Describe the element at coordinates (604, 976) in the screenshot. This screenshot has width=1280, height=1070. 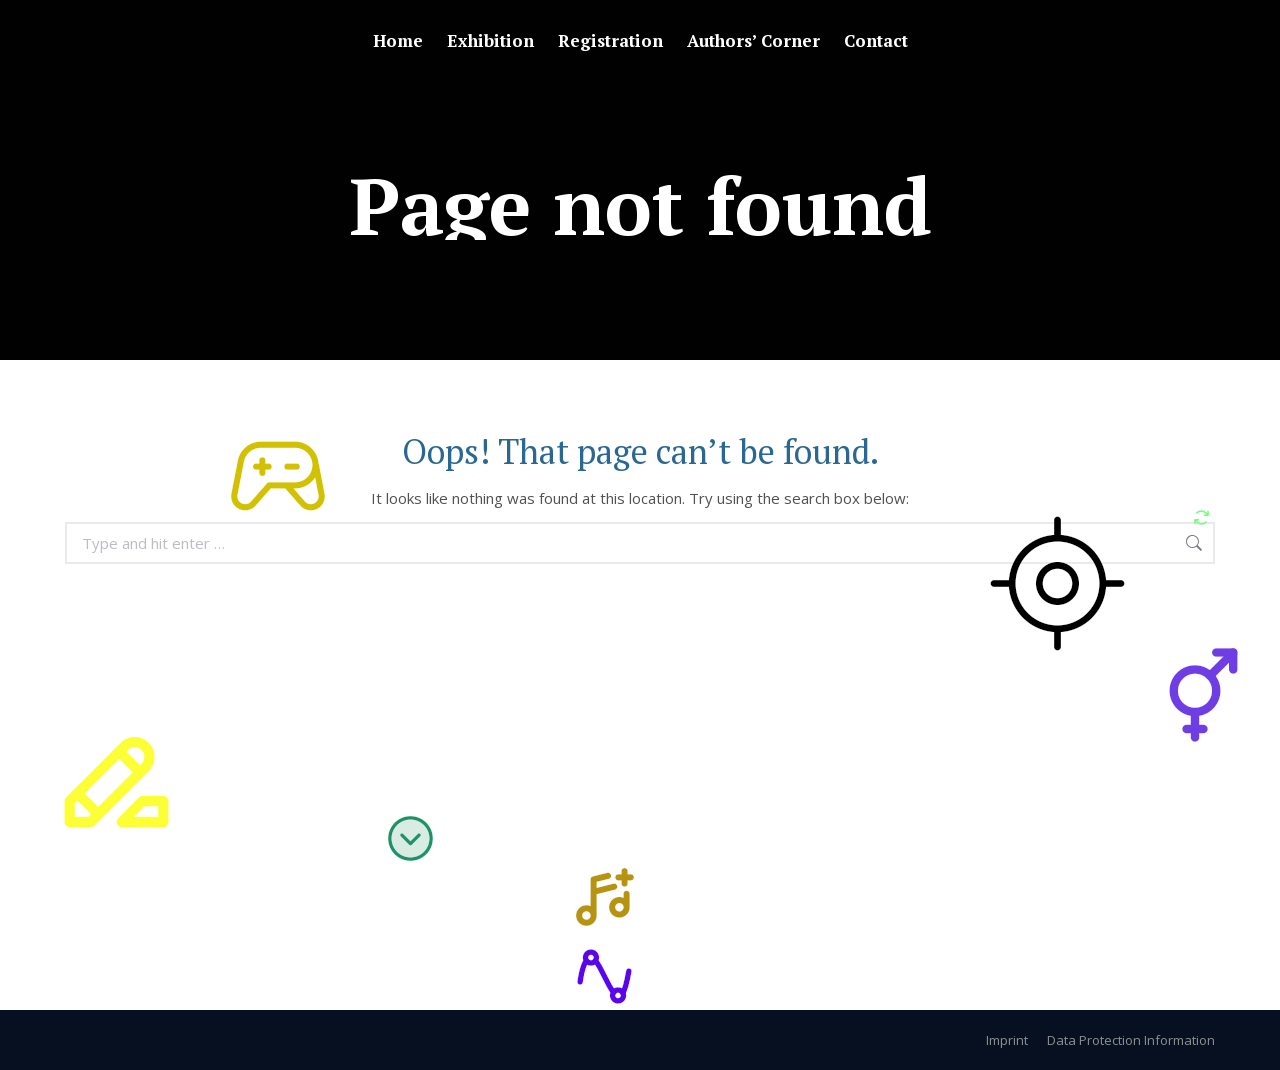
I see `toggle between maximum and minimum values` at that location.